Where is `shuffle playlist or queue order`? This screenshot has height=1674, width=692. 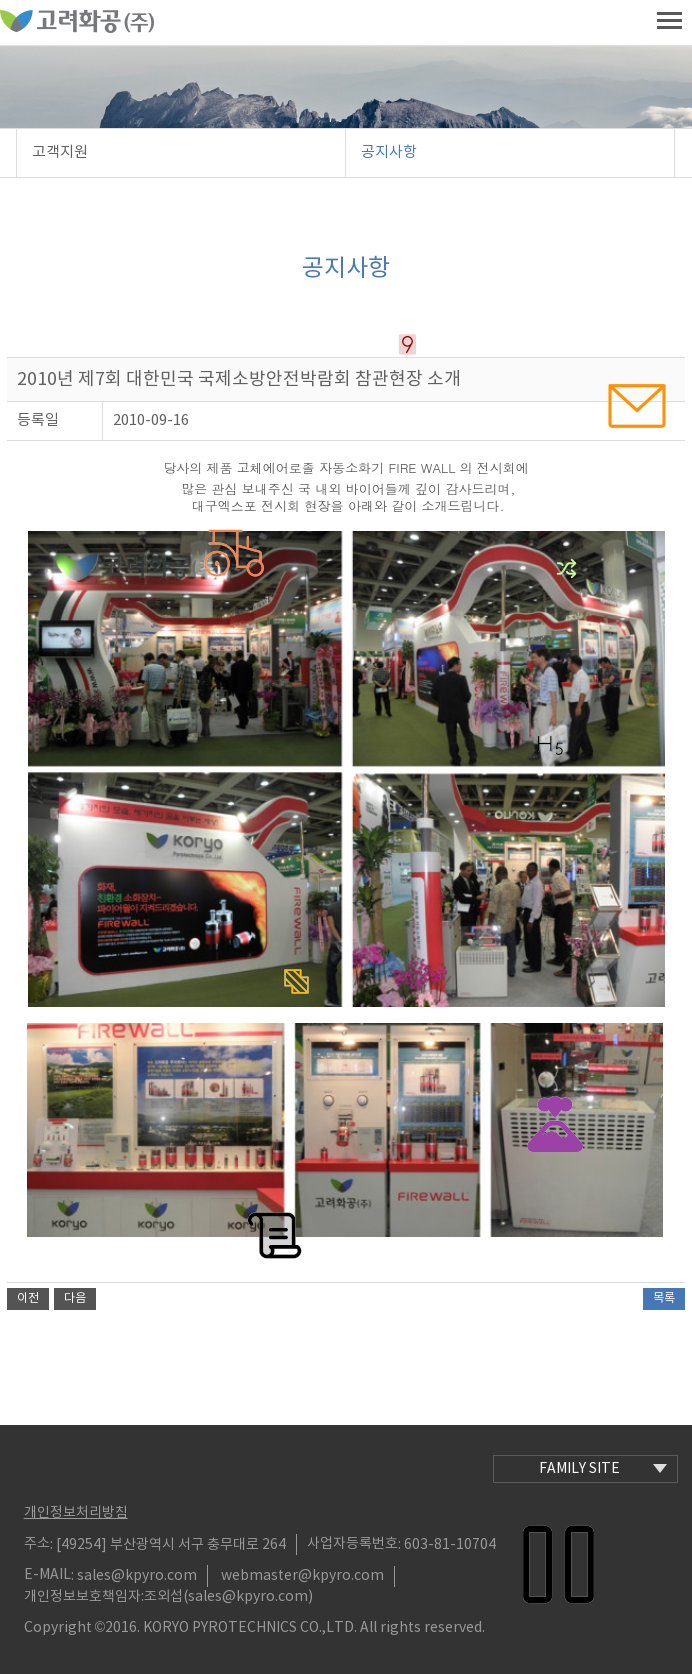
shuffle playlist or queue order is located at coordinates (566, 568).